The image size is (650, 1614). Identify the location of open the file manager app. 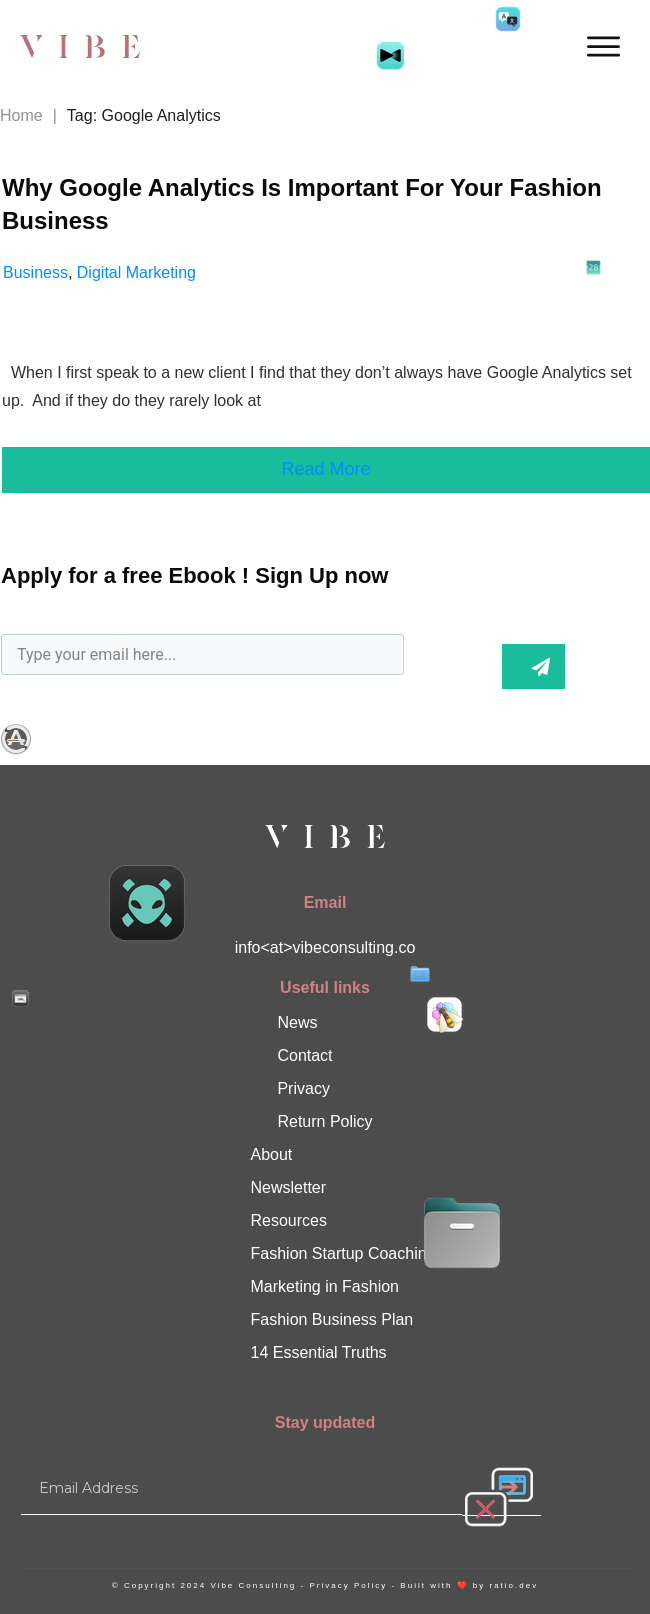
(462, 1233).